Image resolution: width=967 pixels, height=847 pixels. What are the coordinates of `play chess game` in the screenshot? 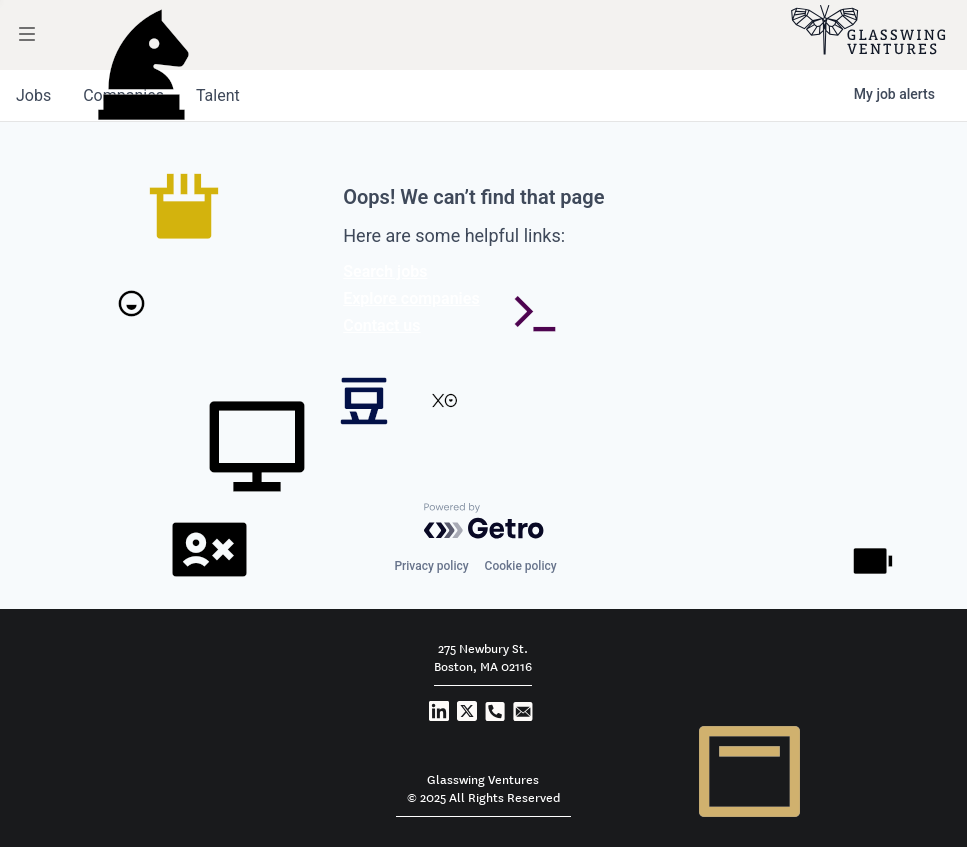 It's located at (144, 69).